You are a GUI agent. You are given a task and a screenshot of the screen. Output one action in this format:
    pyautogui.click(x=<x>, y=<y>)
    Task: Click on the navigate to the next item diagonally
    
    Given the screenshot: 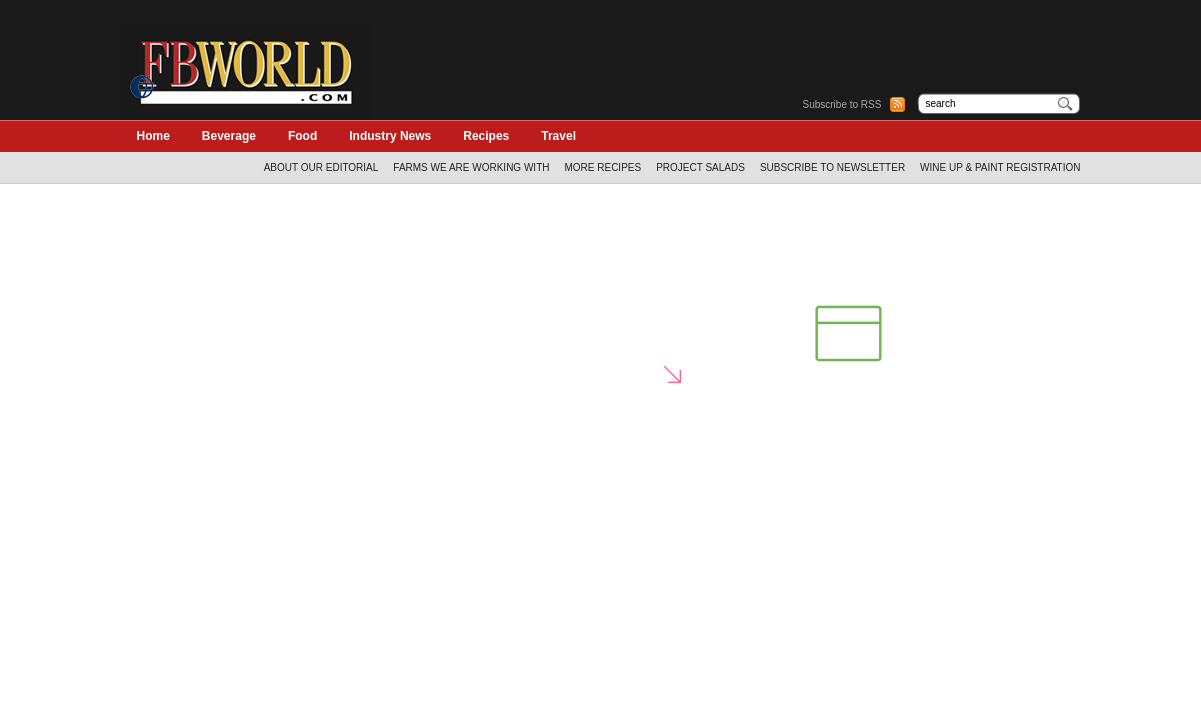 What is the action you would take?
    pyautogui.click(x=672, y=374)
    